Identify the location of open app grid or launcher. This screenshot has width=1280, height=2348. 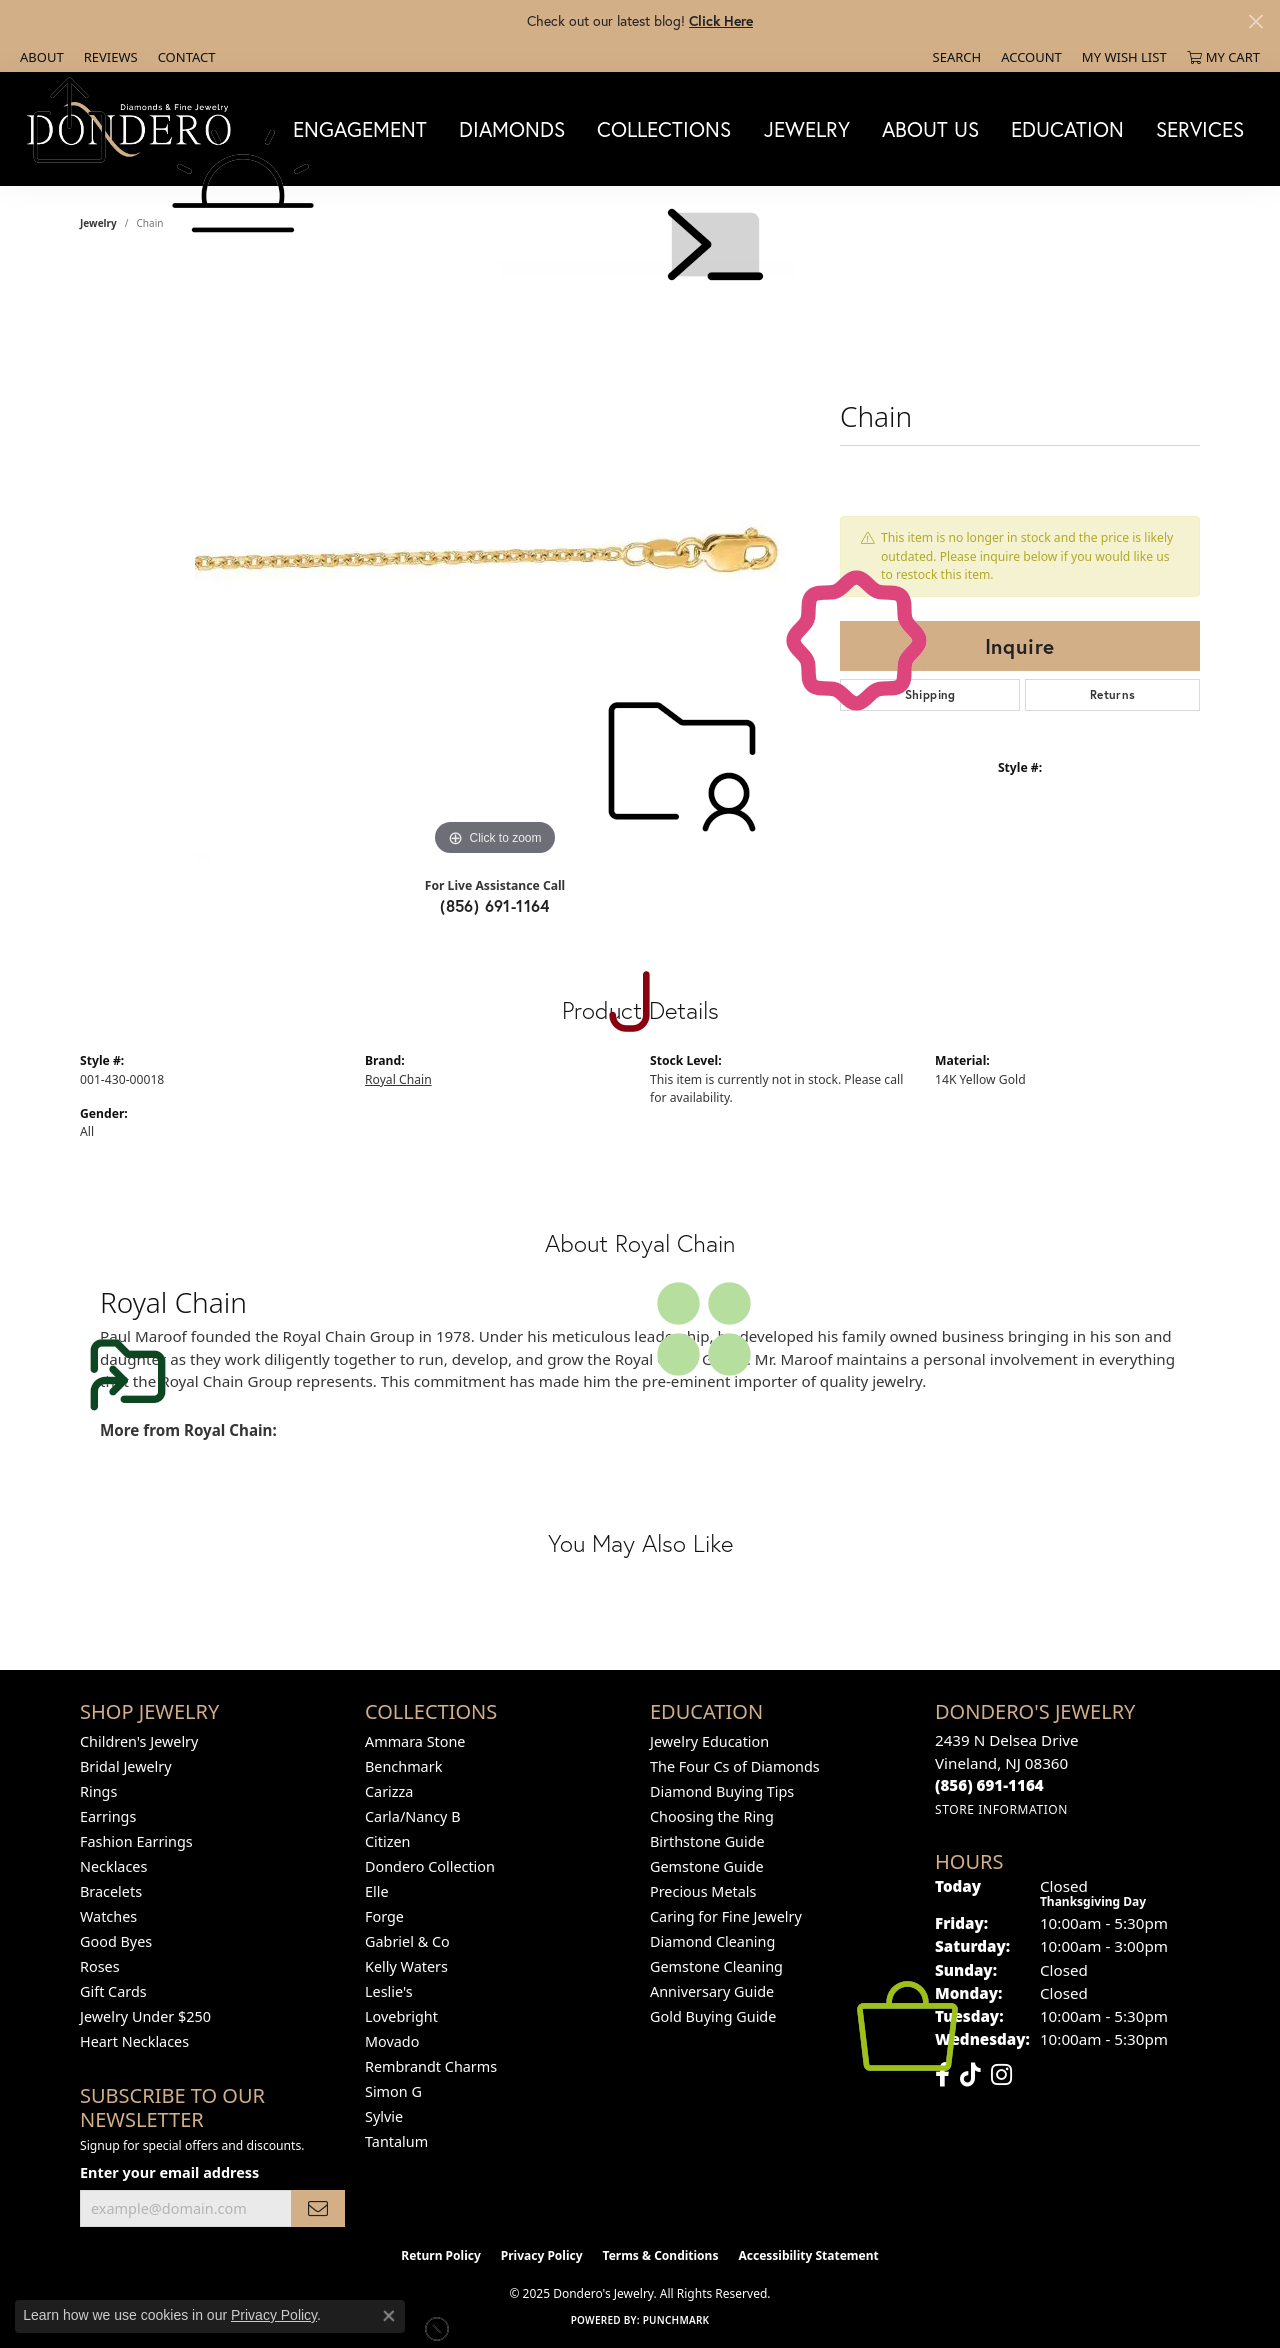
(704, 1329).